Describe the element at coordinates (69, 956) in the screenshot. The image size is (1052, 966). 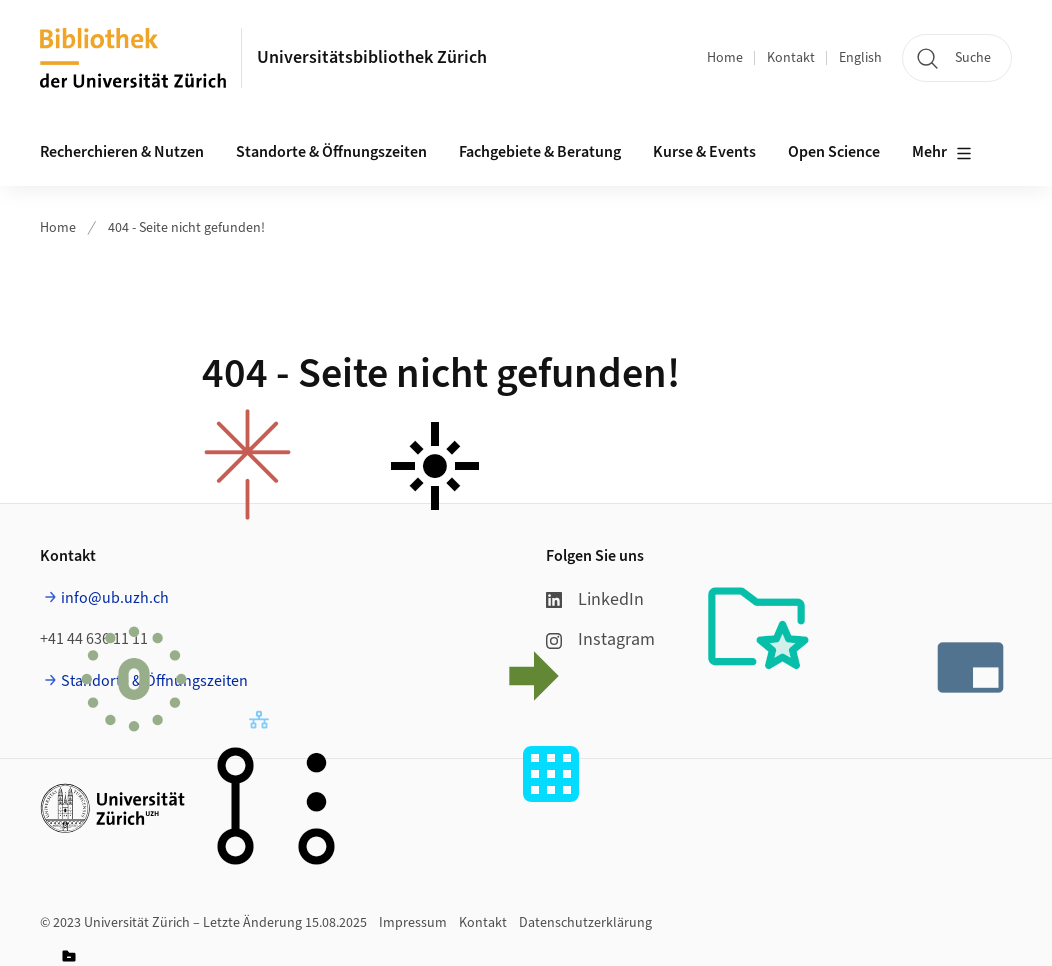
I see `remove a folder from your files` at that location.